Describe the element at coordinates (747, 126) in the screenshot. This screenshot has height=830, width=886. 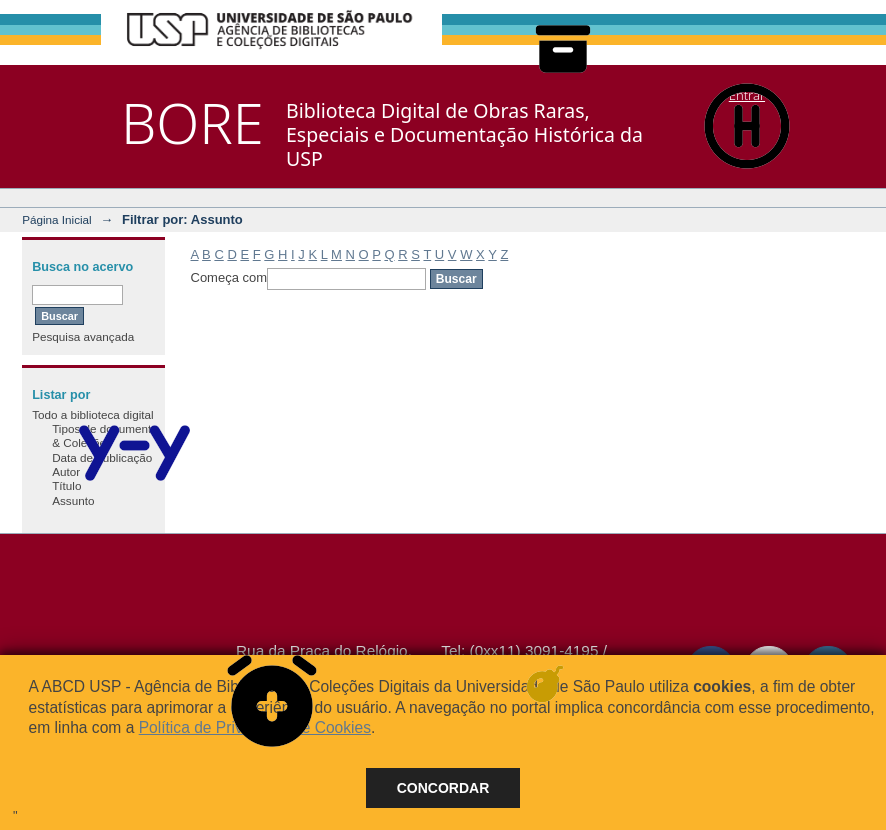
I see `indicates a hospital or medical facility nearby` at that location.